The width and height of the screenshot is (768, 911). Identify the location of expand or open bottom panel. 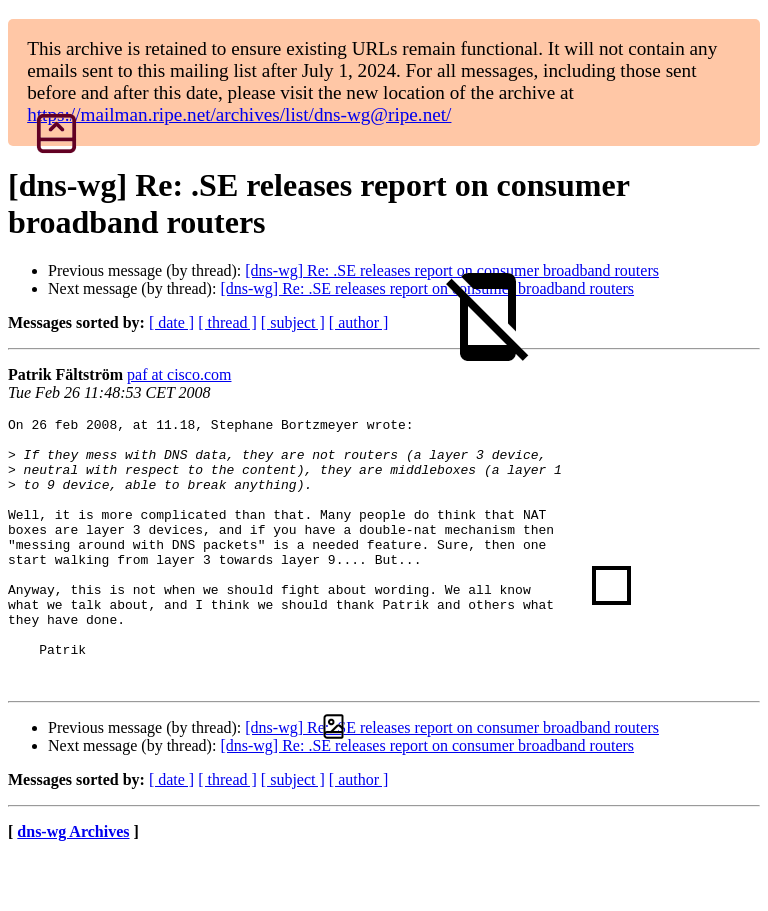
(56, 133).